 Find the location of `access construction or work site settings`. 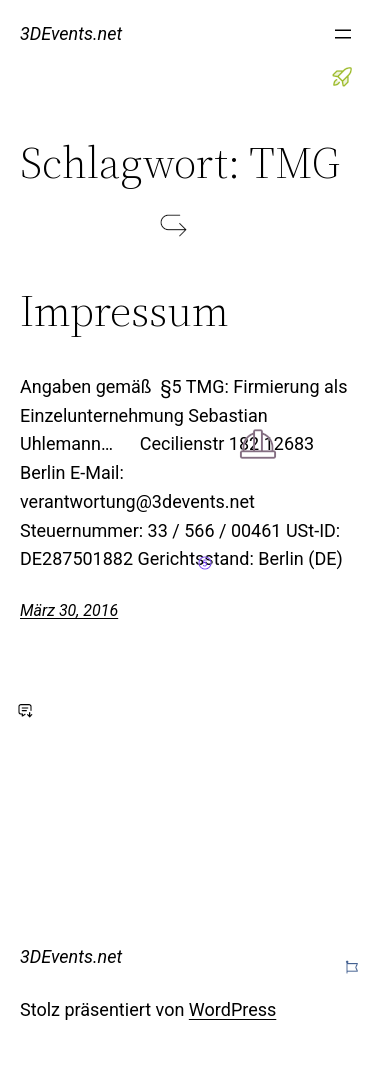

access construction or work site settings is located at coordinates (258, 446).